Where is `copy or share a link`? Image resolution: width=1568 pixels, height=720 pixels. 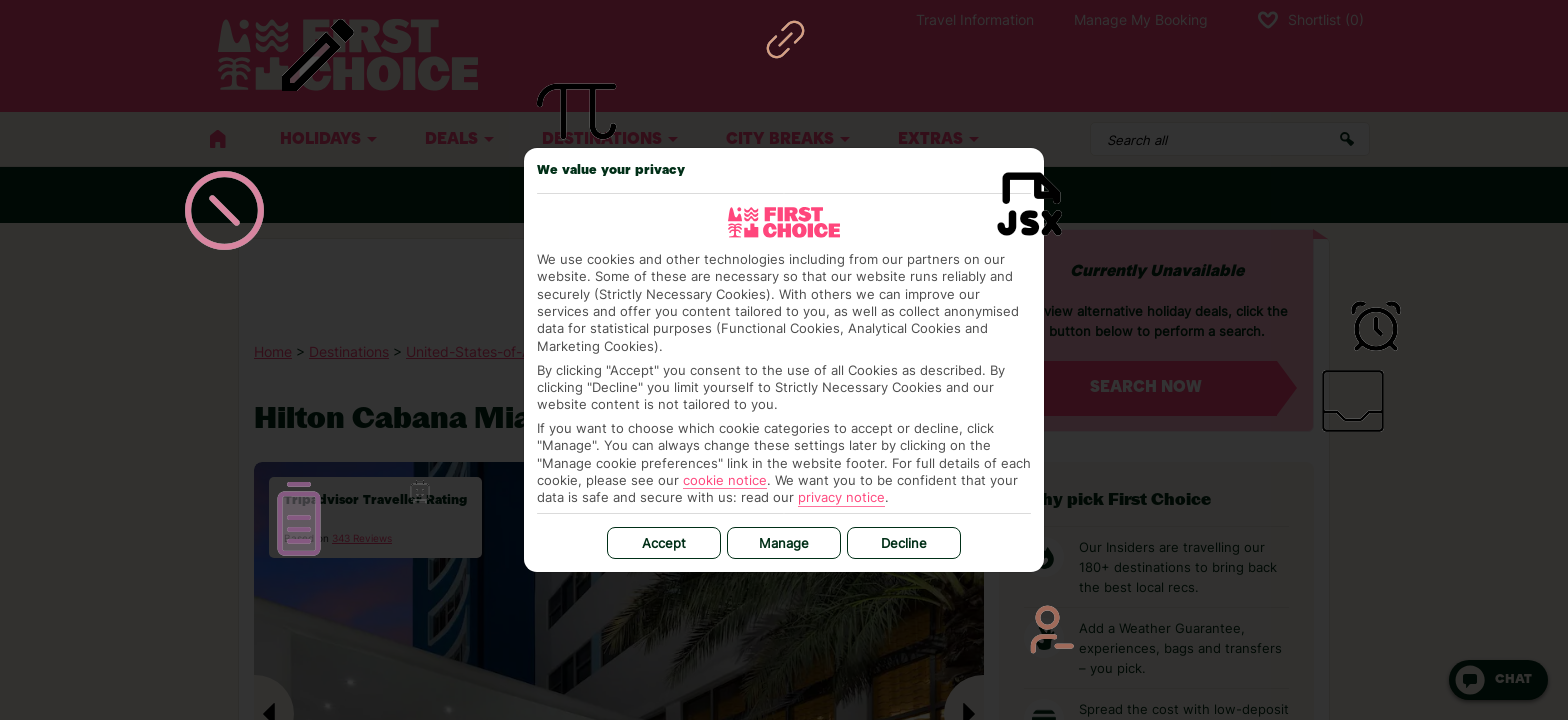
copy or share a link is located at coordinates (785, 39).